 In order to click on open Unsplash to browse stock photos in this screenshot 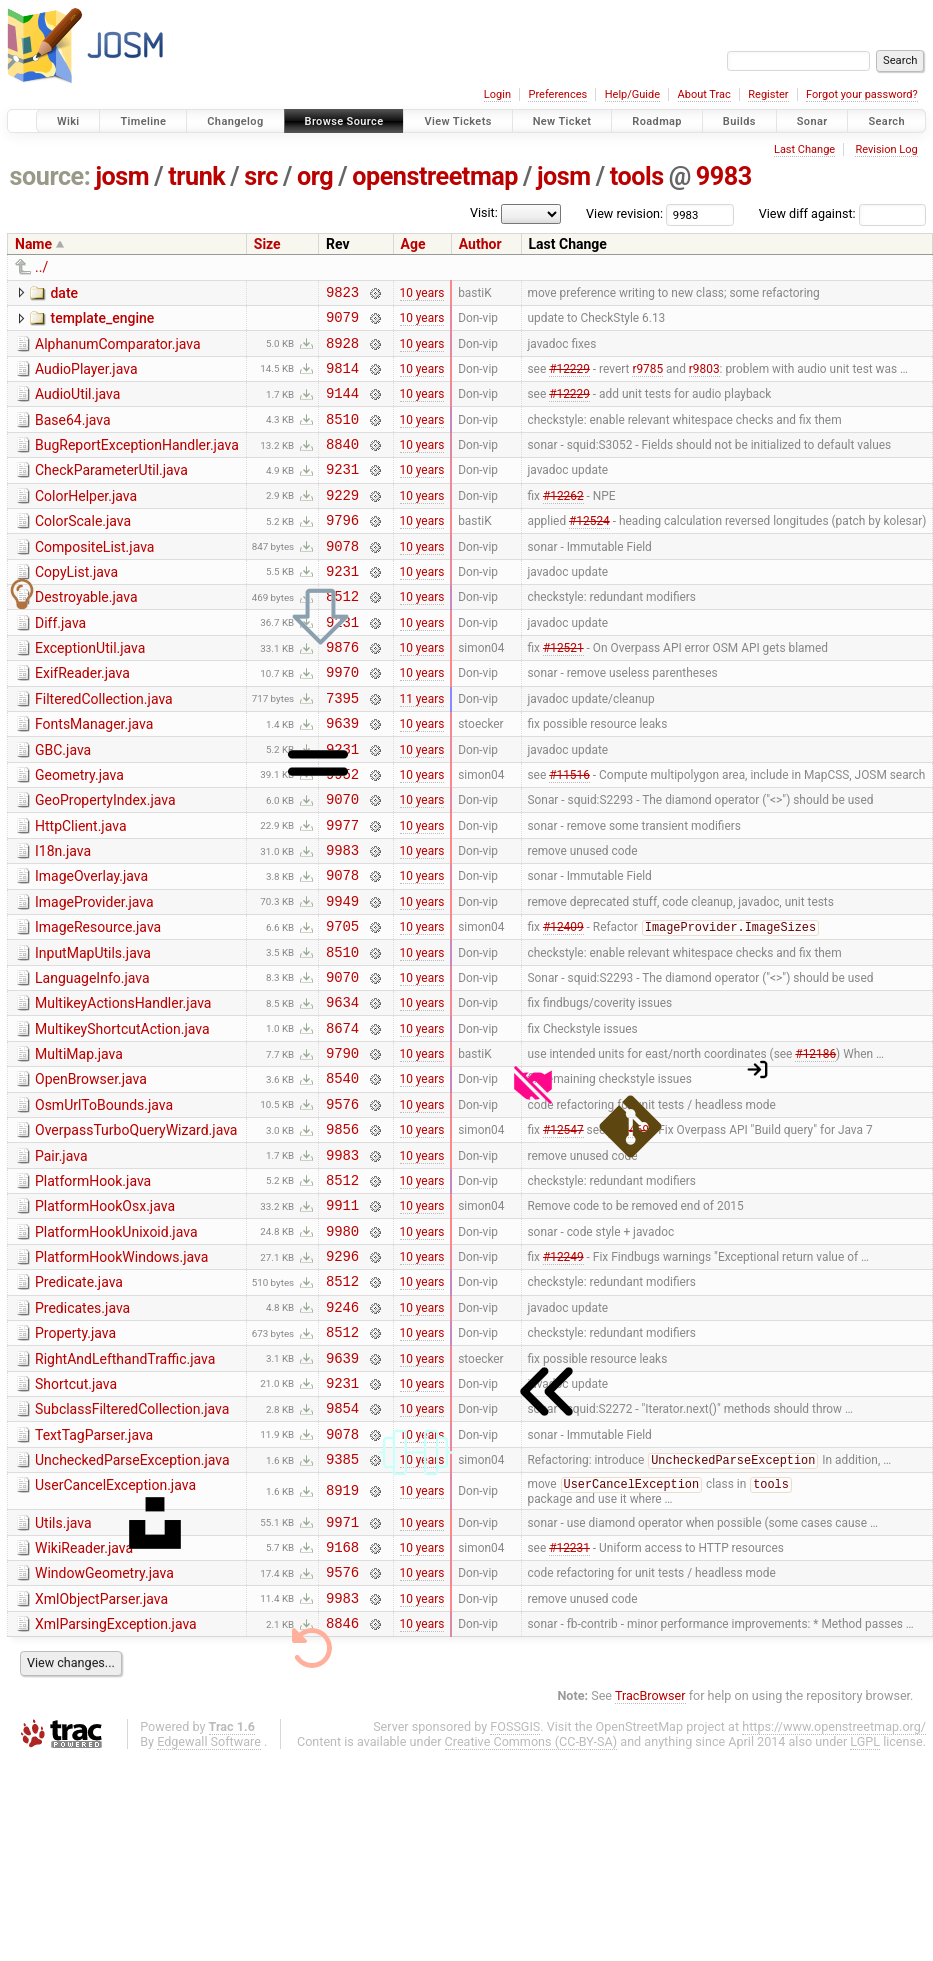, I will do `click(155, 1523)`.